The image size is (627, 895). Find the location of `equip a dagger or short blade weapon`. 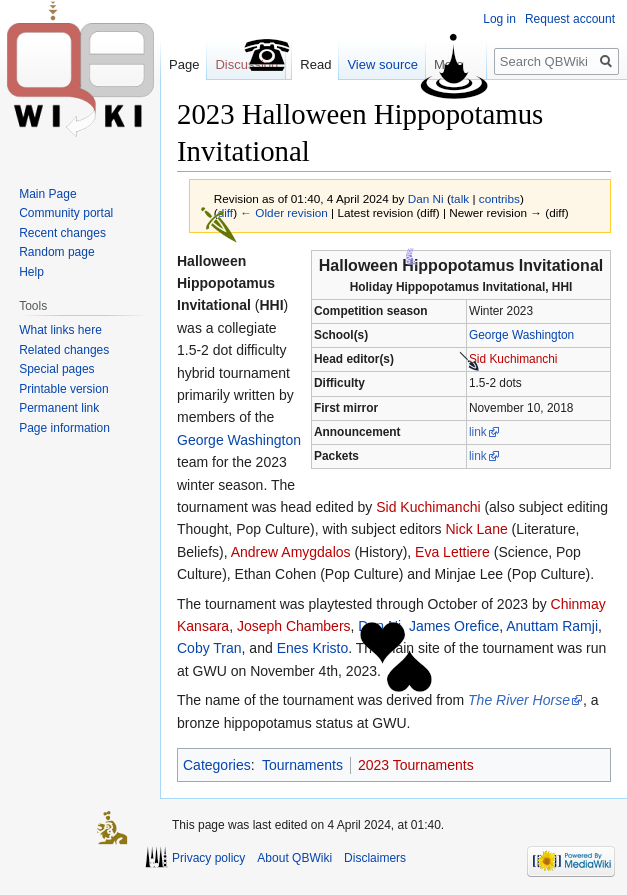

equip a dagger or short blade weapon is located at coordinates (219, 225).